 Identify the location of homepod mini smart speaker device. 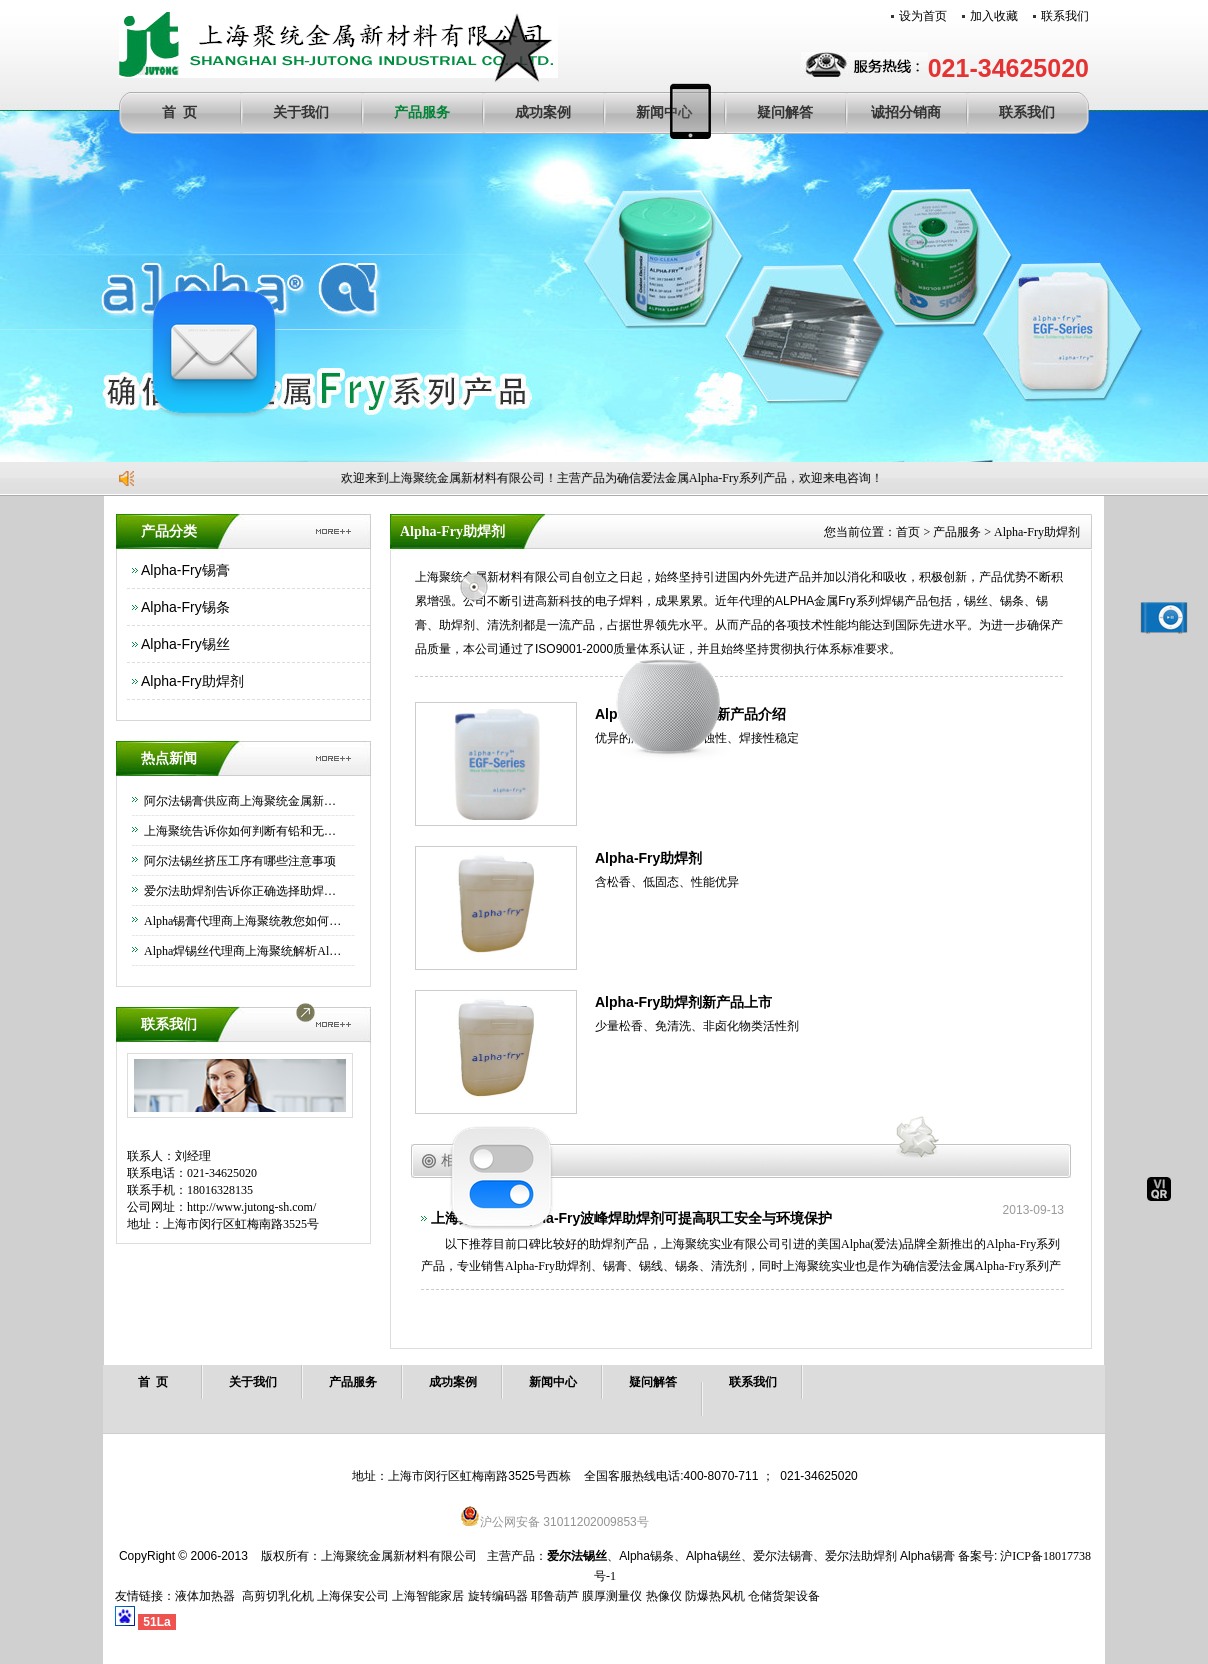
(668, 716).